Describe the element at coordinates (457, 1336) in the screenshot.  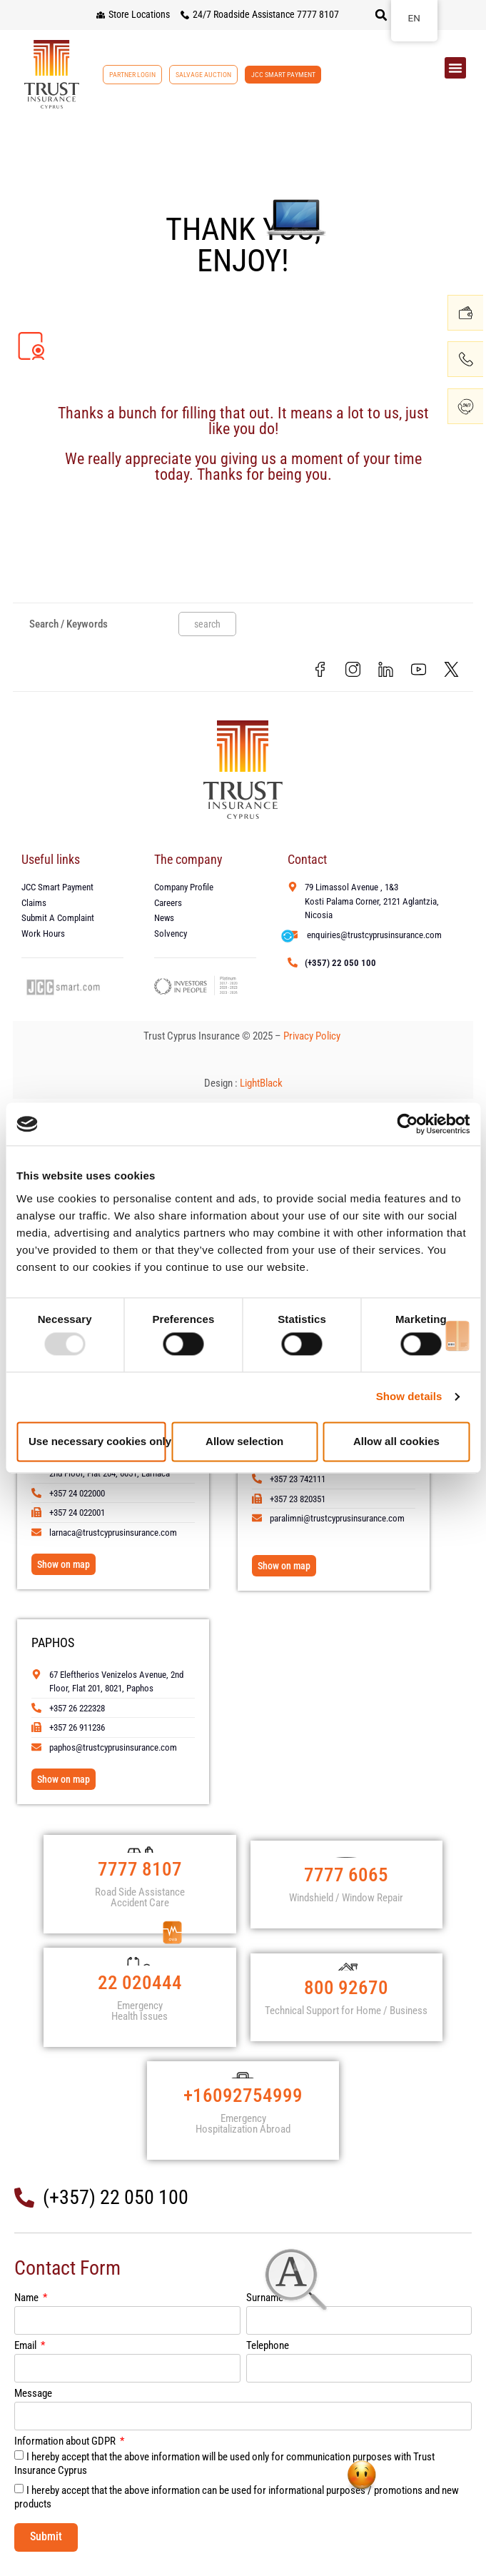
I see `compressed file or archive` at that location.